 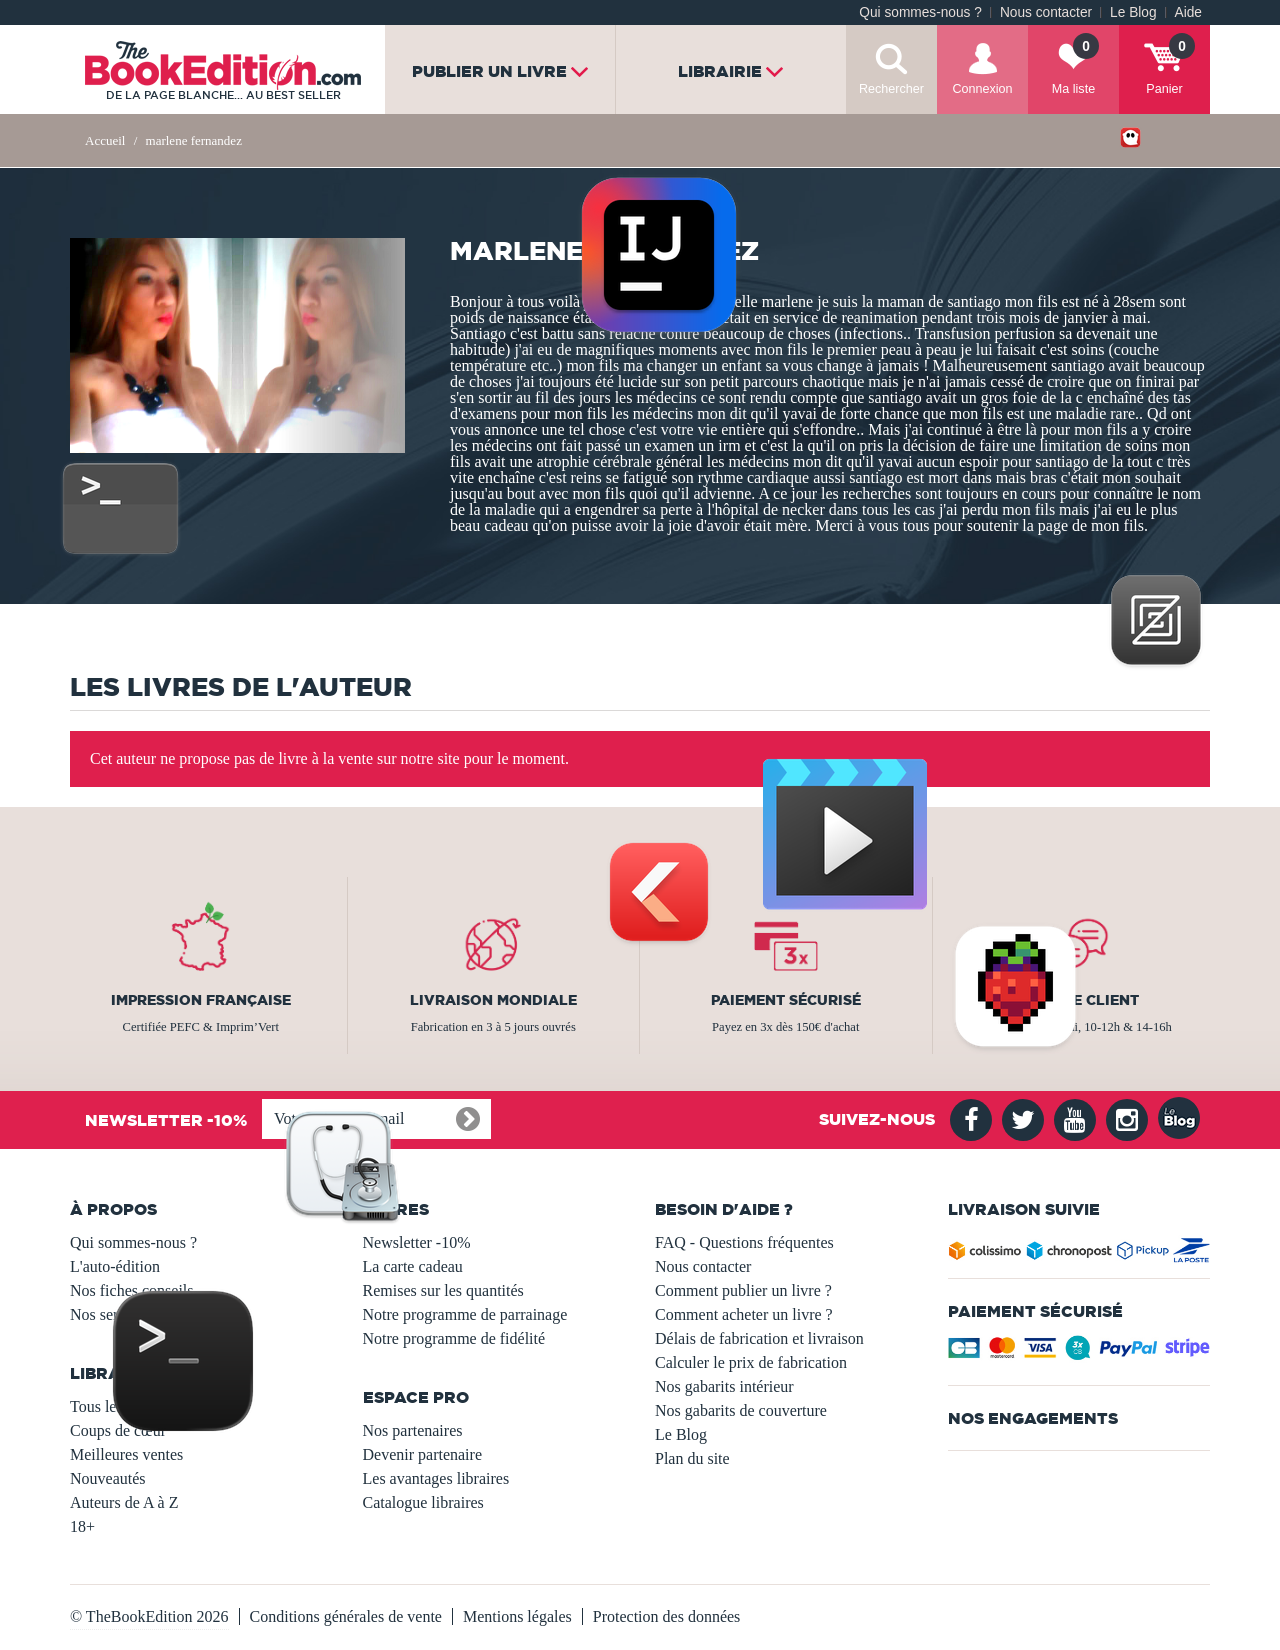 I want to click on open IntelliJ IDEA development environment, so click(x=659, y=255).